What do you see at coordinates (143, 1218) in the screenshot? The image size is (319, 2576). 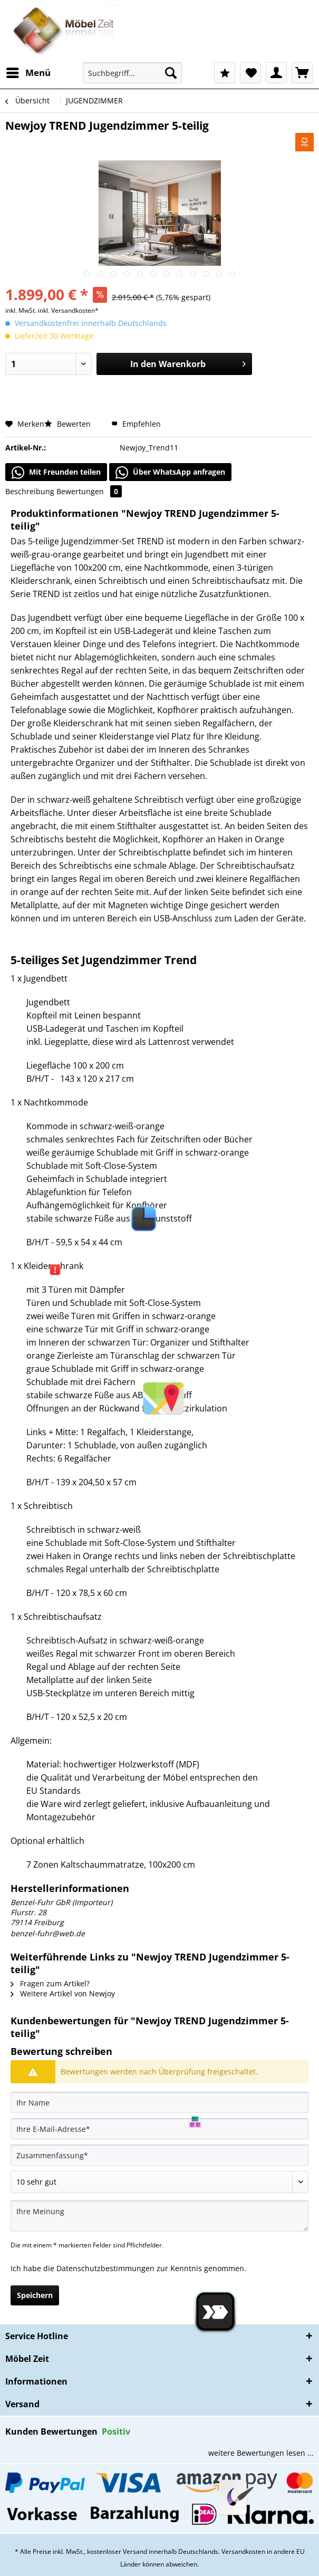 I see `switch to workspace in the top-right position` at bounding box center [143, 1218].